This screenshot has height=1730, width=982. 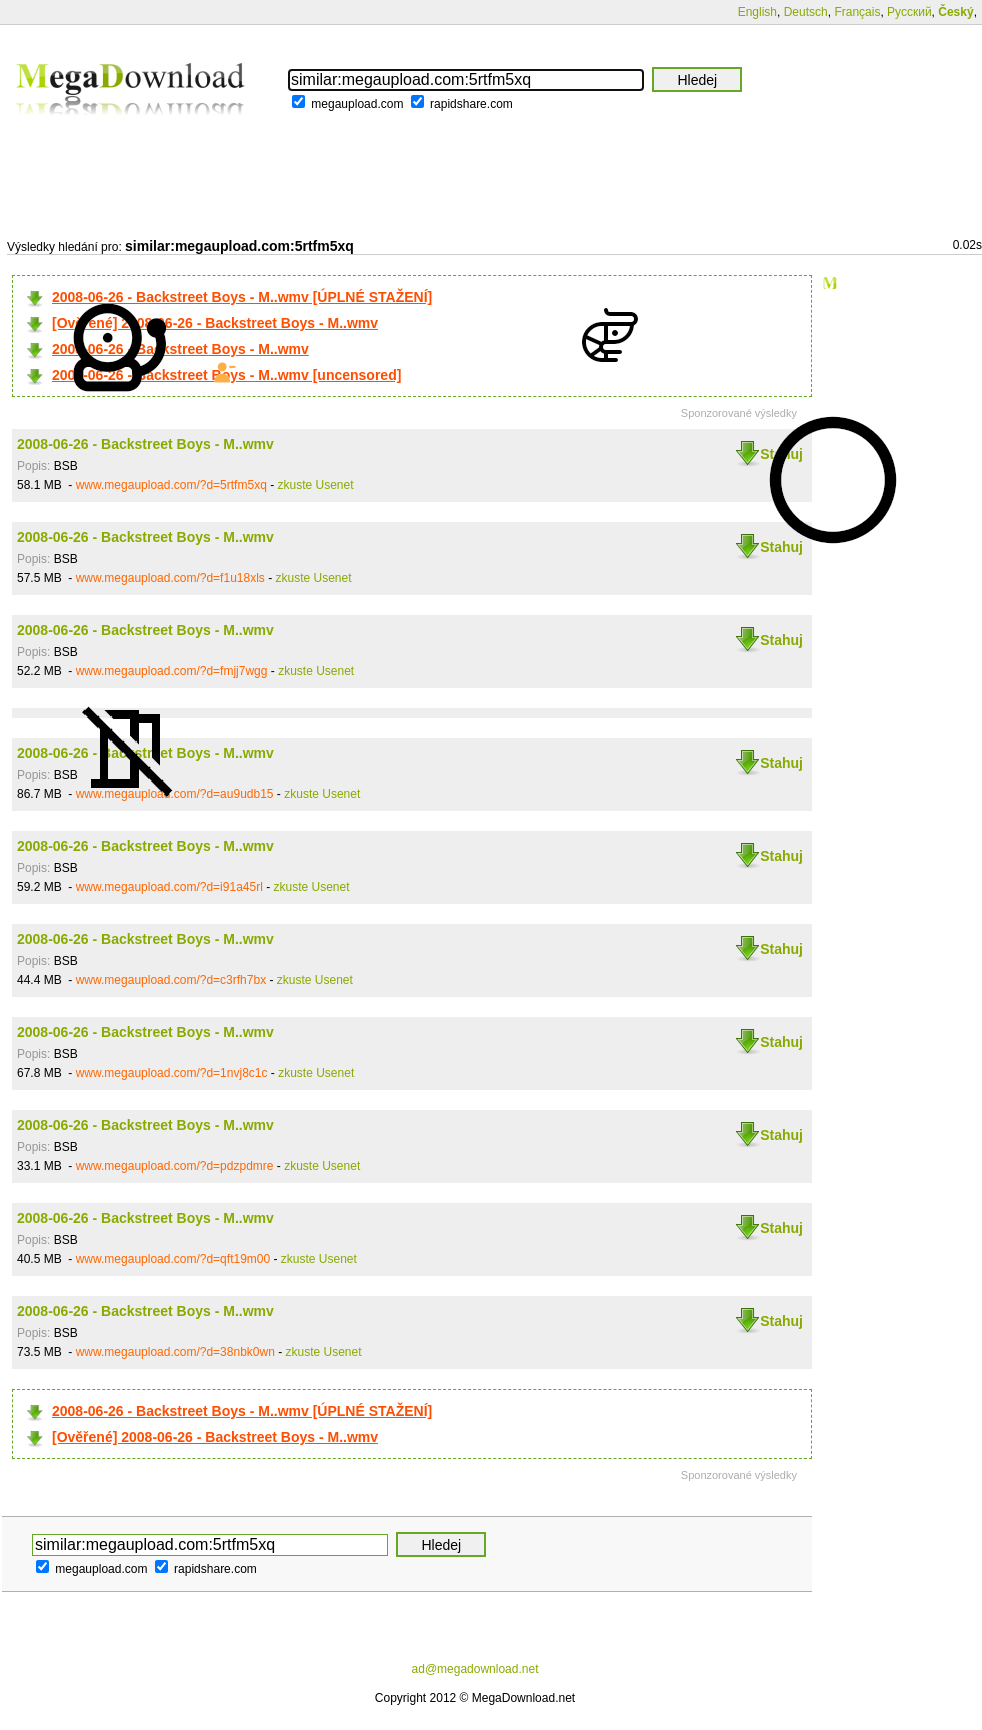 What do you see at coordinates (224, 372) in the screenshot?
I see `remove a contact or friend` at bounding box center [224, 372].